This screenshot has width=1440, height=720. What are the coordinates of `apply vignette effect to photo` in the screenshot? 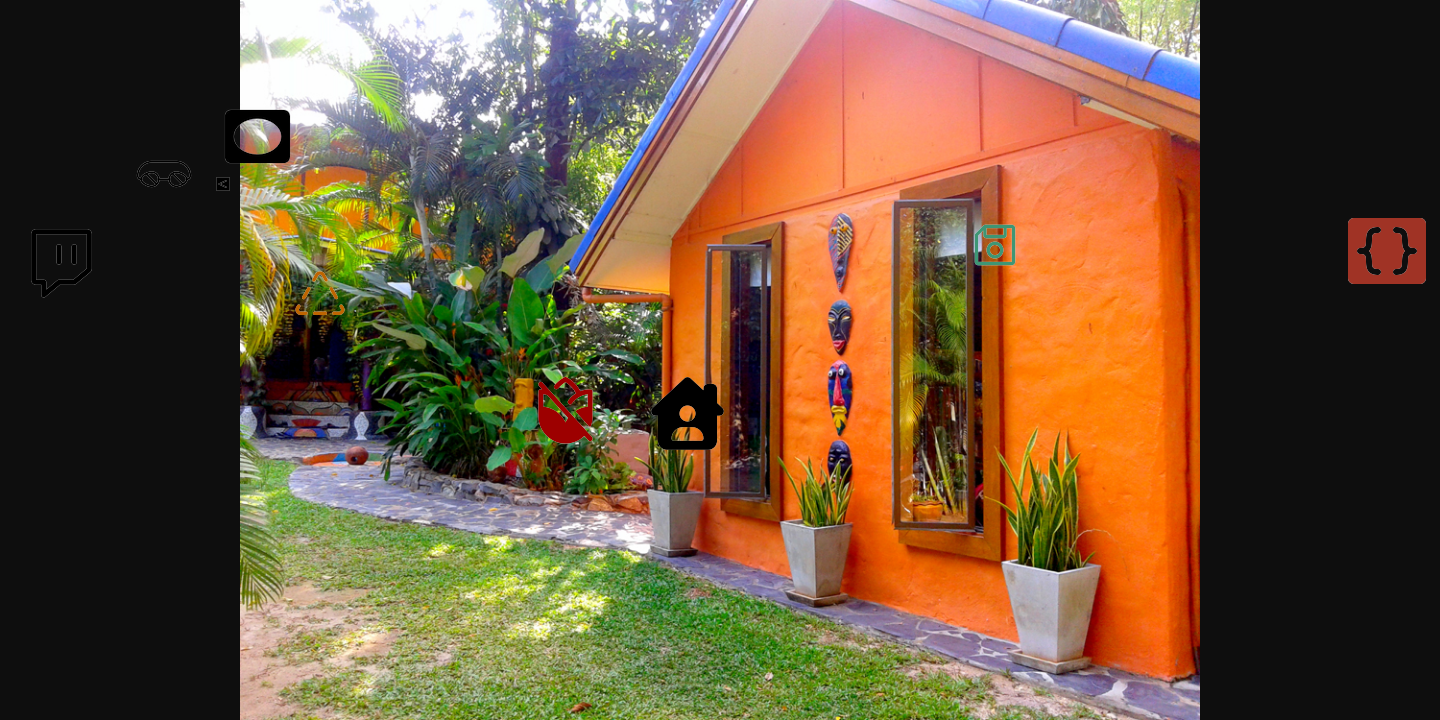 It's located at (257, 136).